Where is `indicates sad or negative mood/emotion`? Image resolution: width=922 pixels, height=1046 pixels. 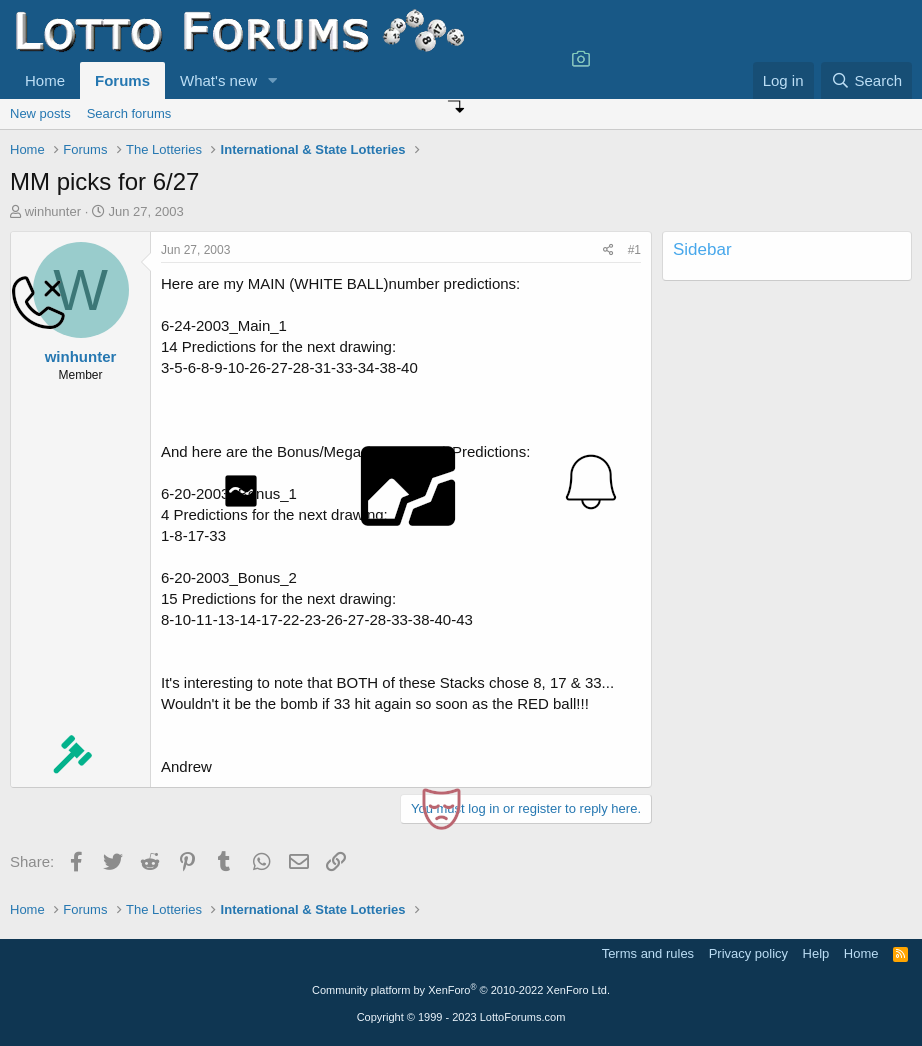 indicates sad or negative mood/emotion is located at coordinates (441, 807).